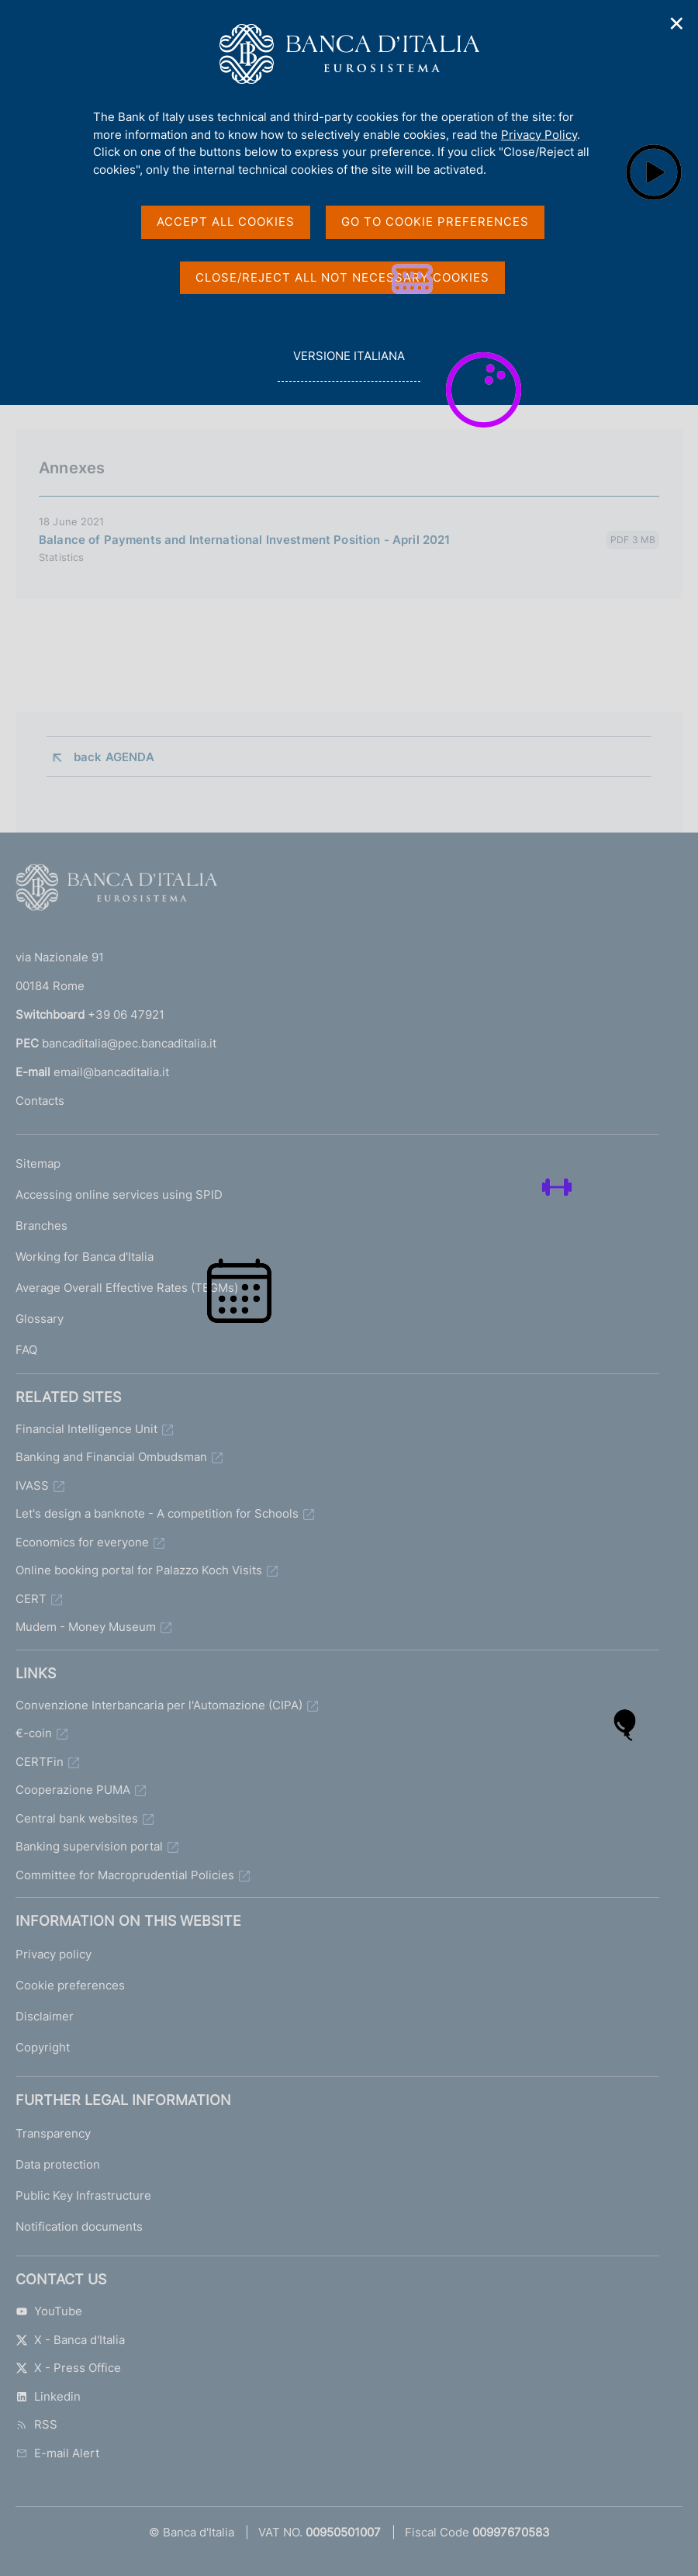 This screenshot has height=2576, width=698. What do you see at coordinates (412, 279) in the screenshot?
I see `access storage or memory settings` at bounding box center [412, 279].